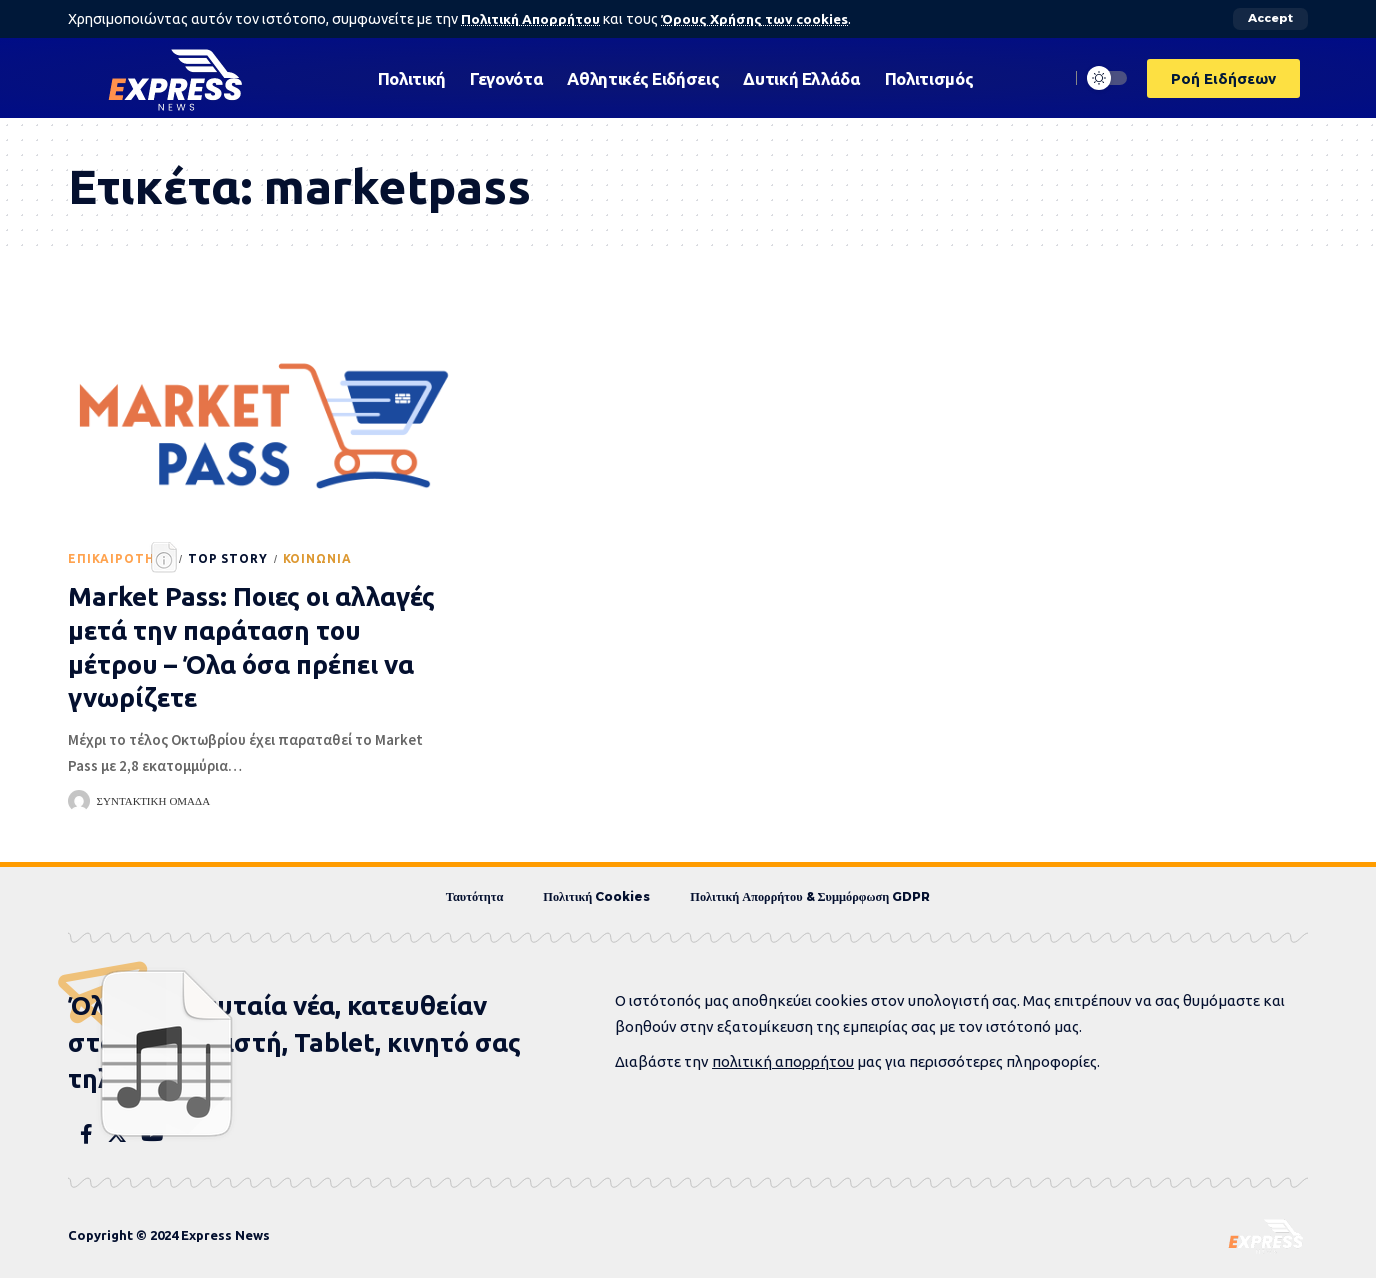  I want to click on open a lilypond music notation file, so click(166, 1053).